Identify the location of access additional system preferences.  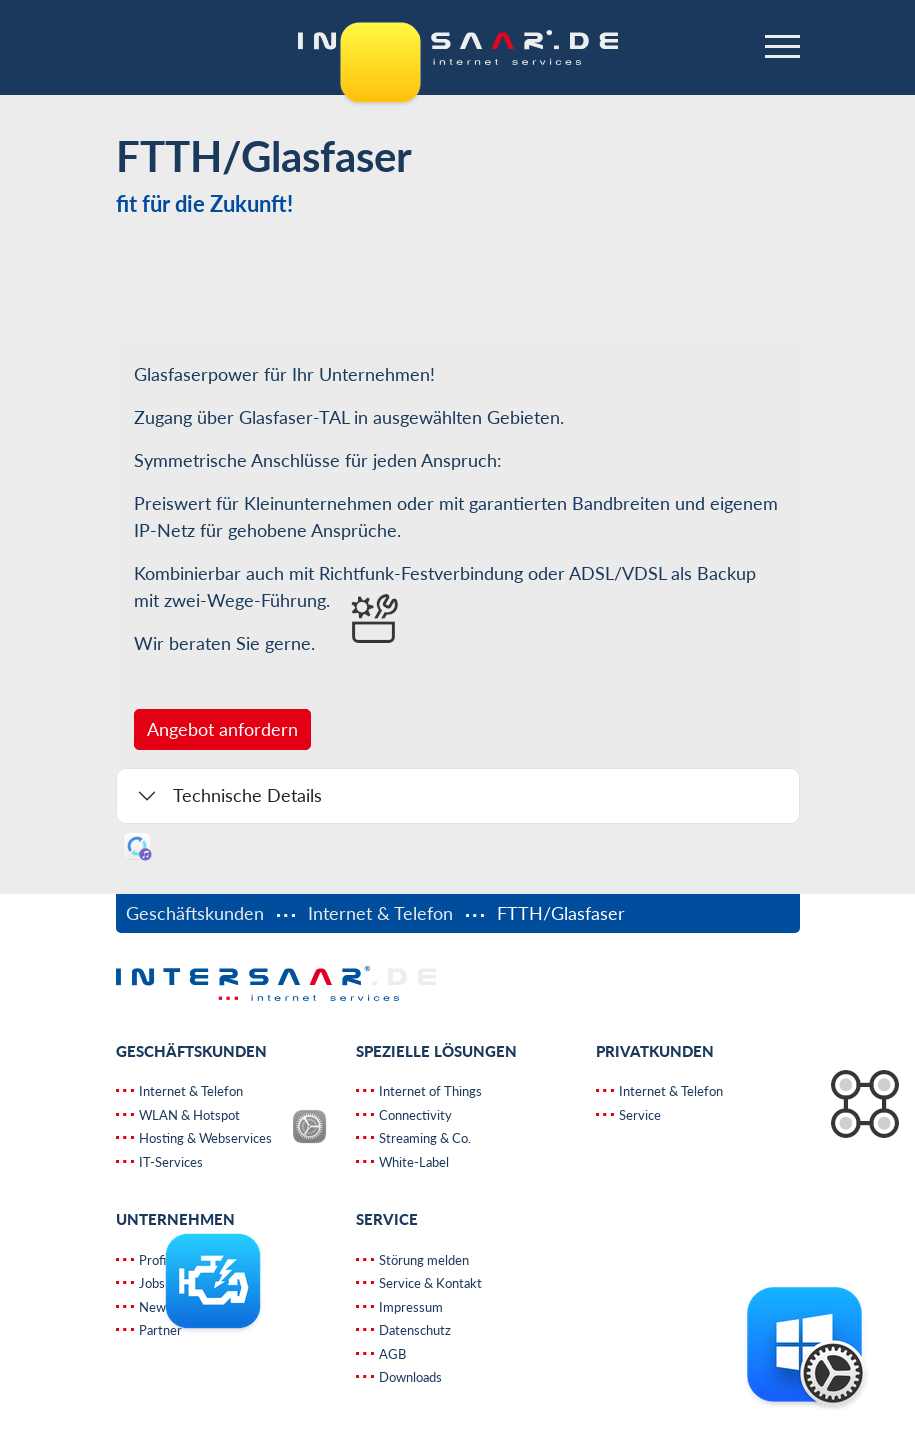
(373, 618).